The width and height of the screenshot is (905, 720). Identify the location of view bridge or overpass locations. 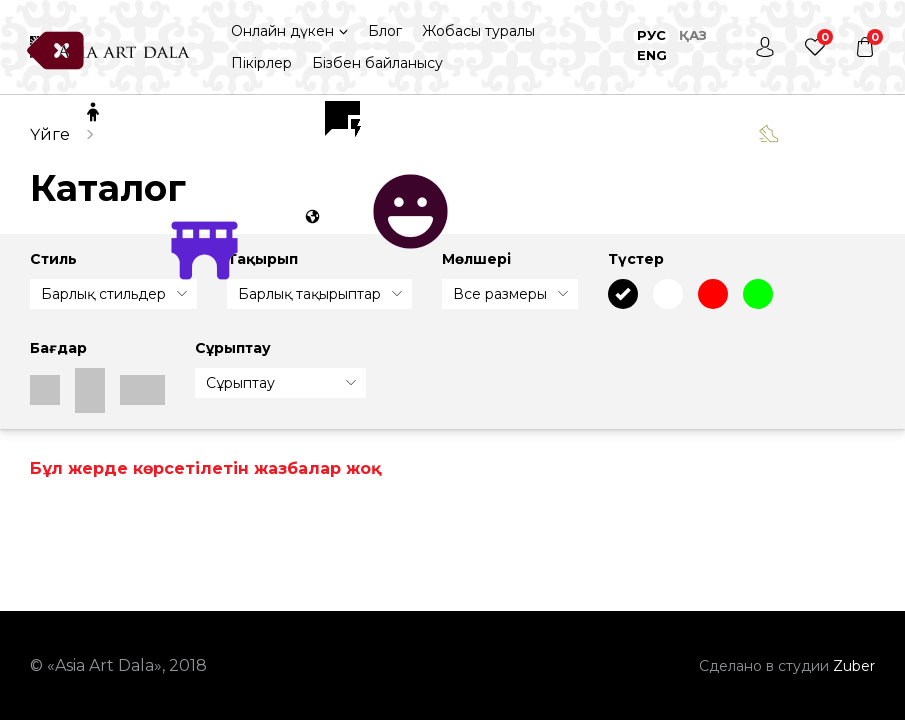
(204, 250).